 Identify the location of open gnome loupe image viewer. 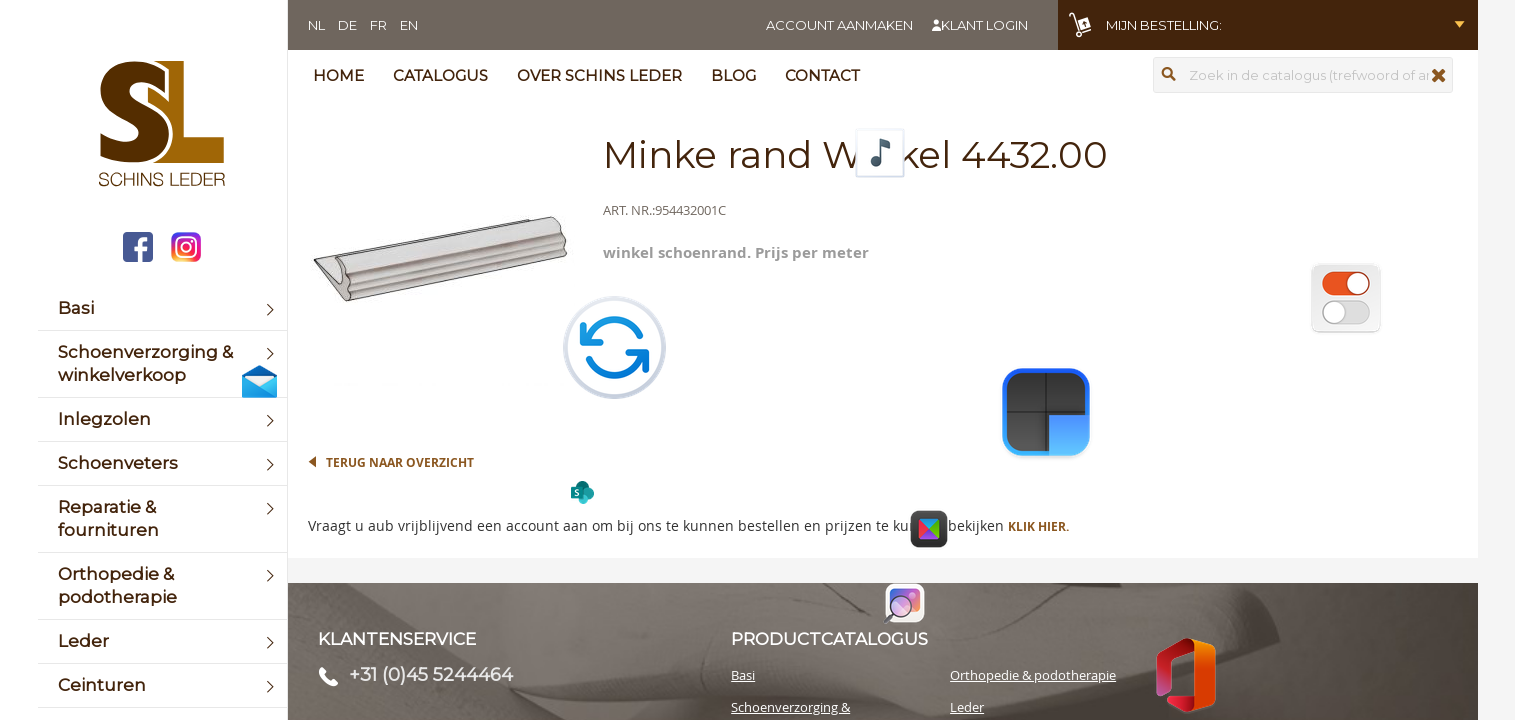
(905, 603).